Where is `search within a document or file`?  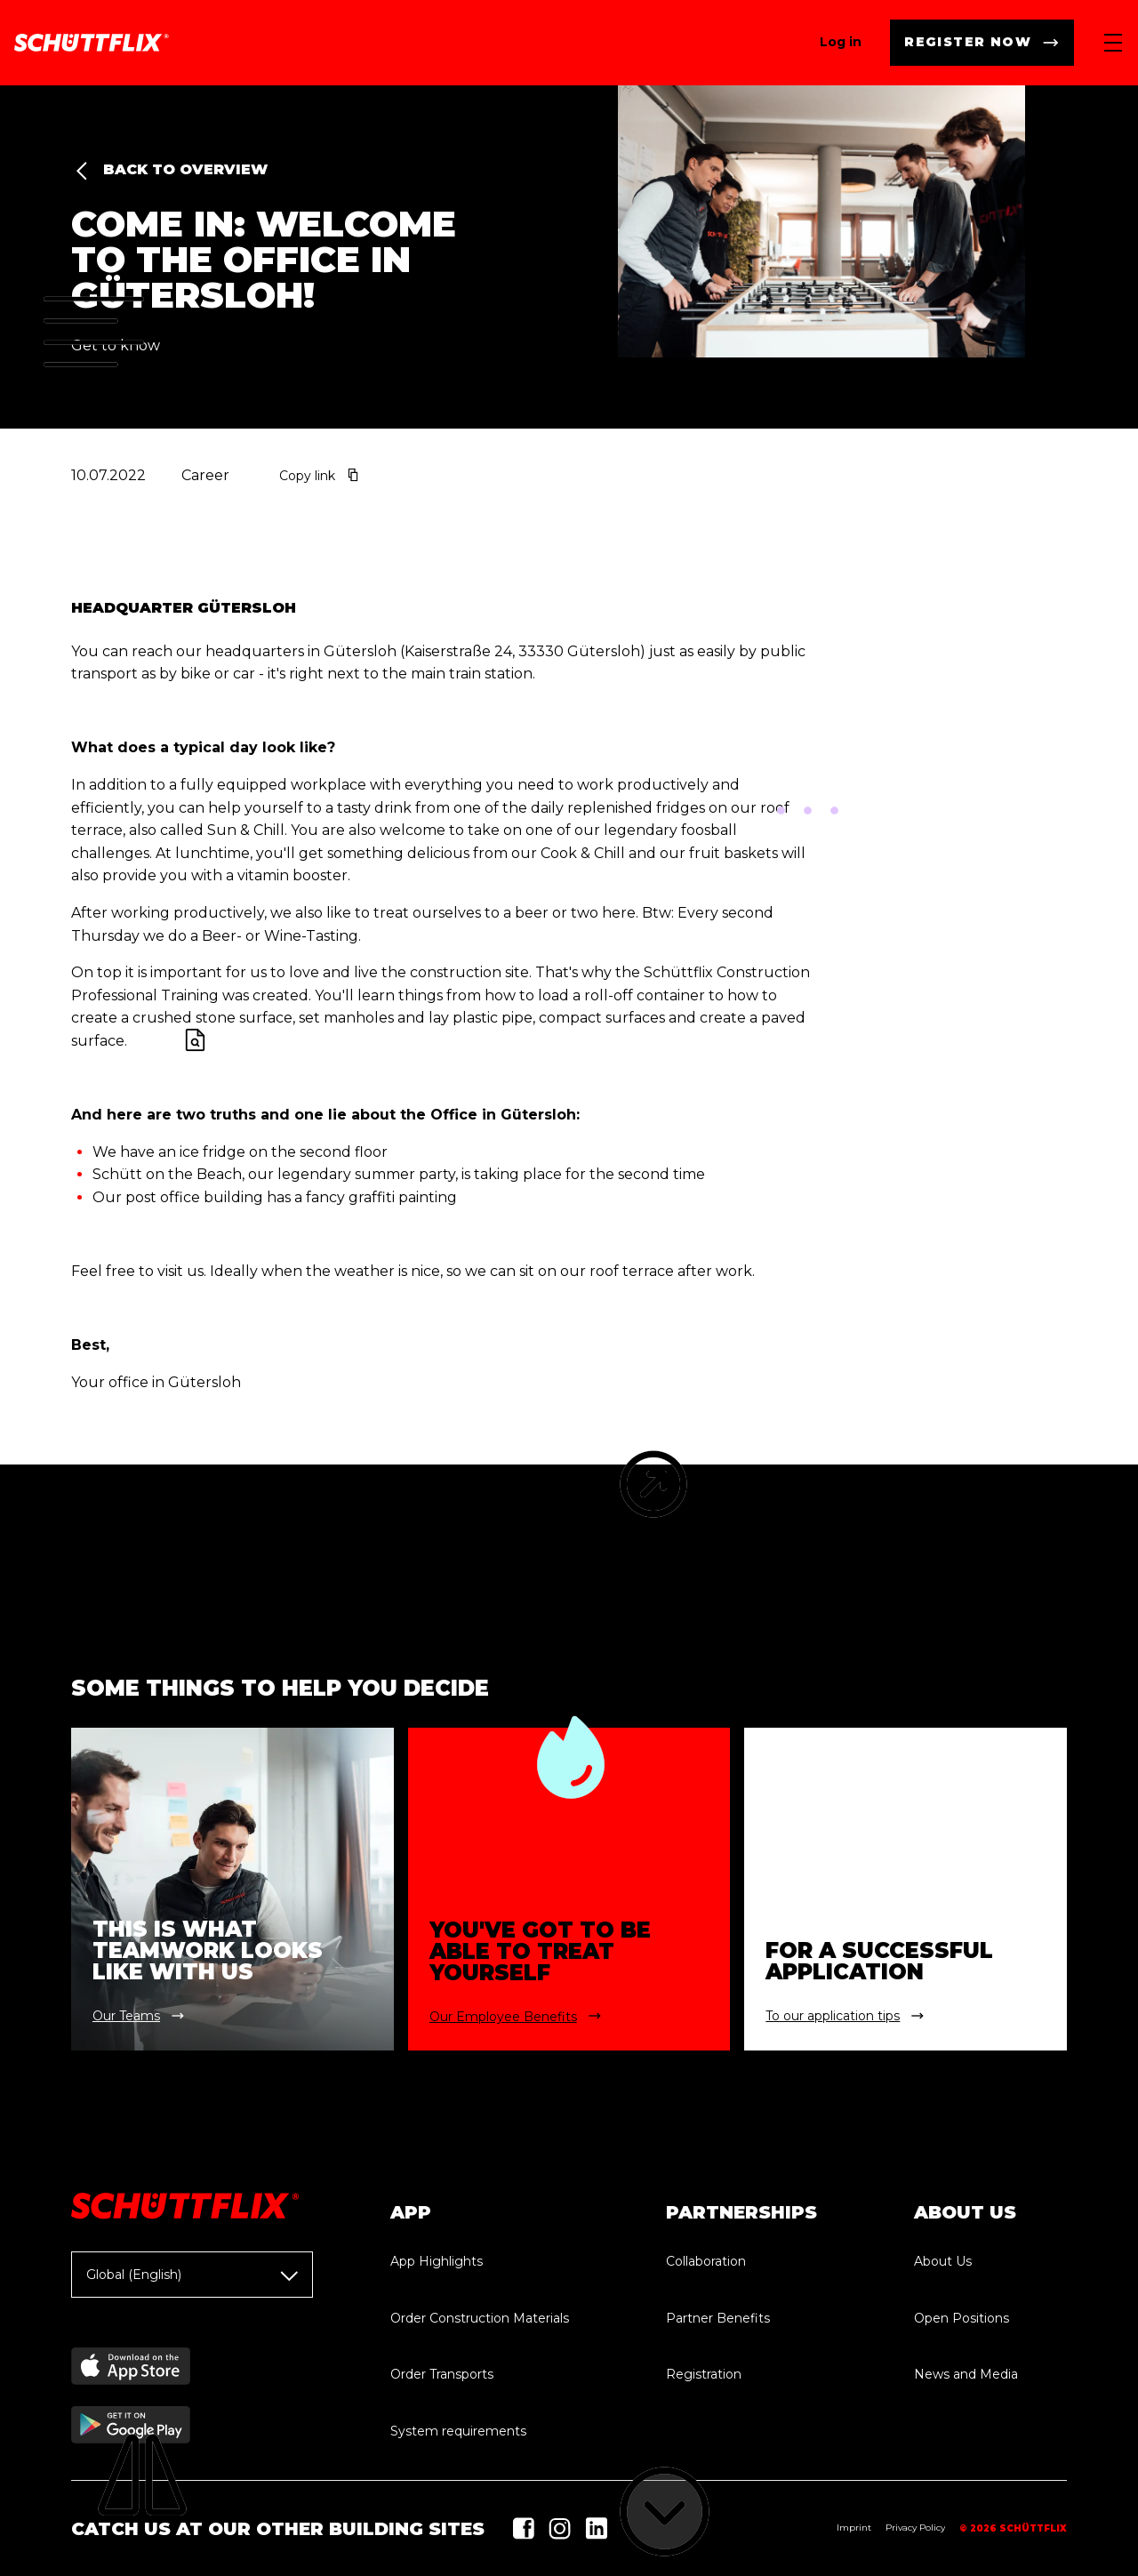 search within a document or file is located at coordinates (195, 1039).